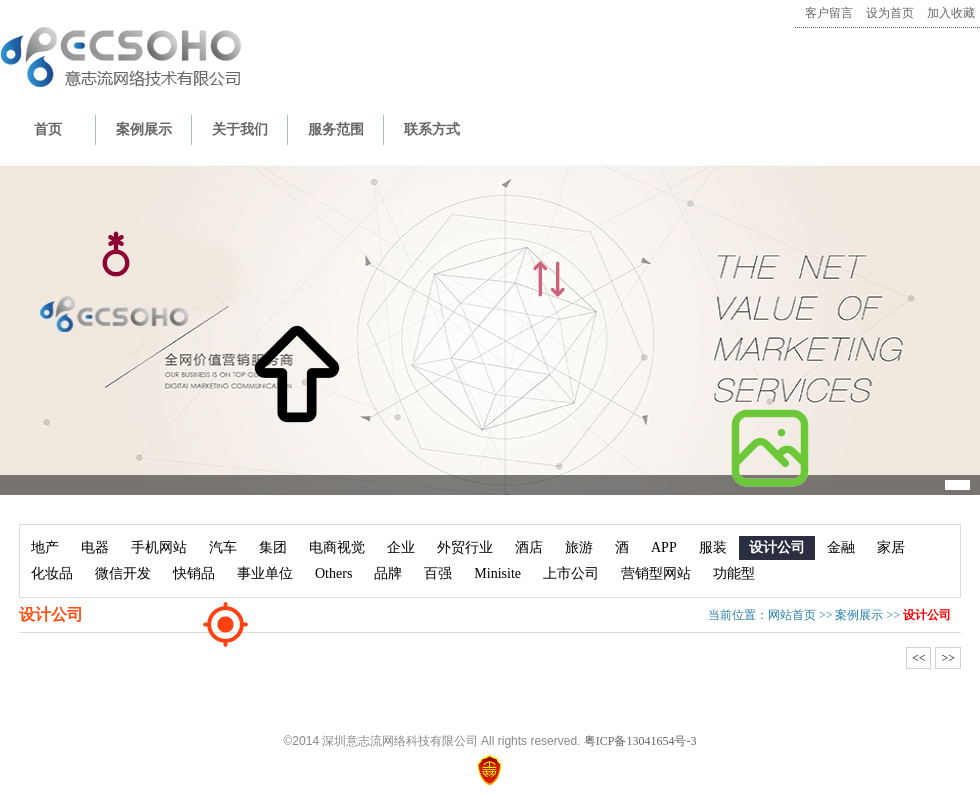 The image size is (980, 796). Describe the element at coordinates (225, 624) in the screenshot. I see `center map on your current location` at that location.